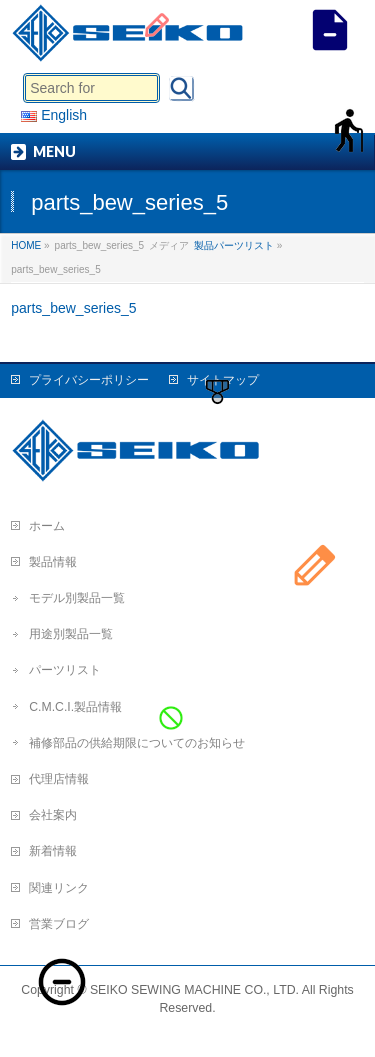 The width and height of the screenshot is (375, 1057). What do you see at coordinates (330, 30) in the screenshot?
I see `remove content from a file` at bounding box center [330, 30].